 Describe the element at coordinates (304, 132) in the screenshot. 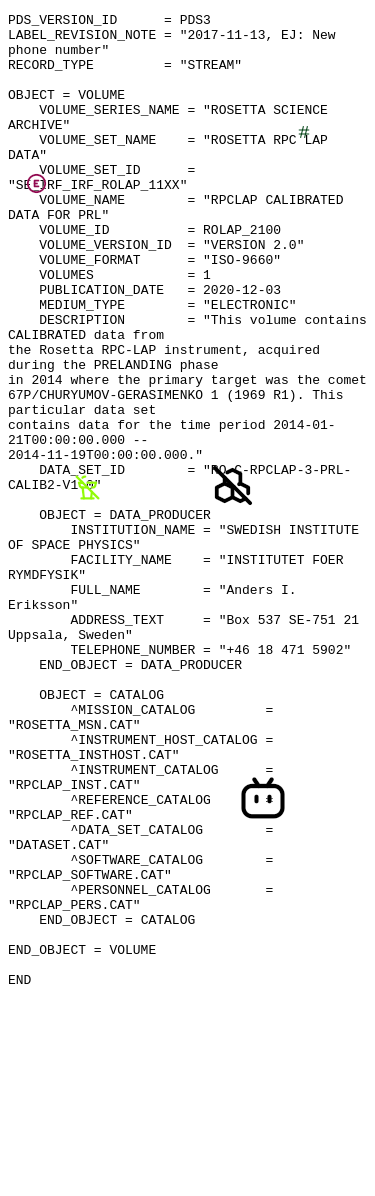

I see `add or search by hashtag` at that location.